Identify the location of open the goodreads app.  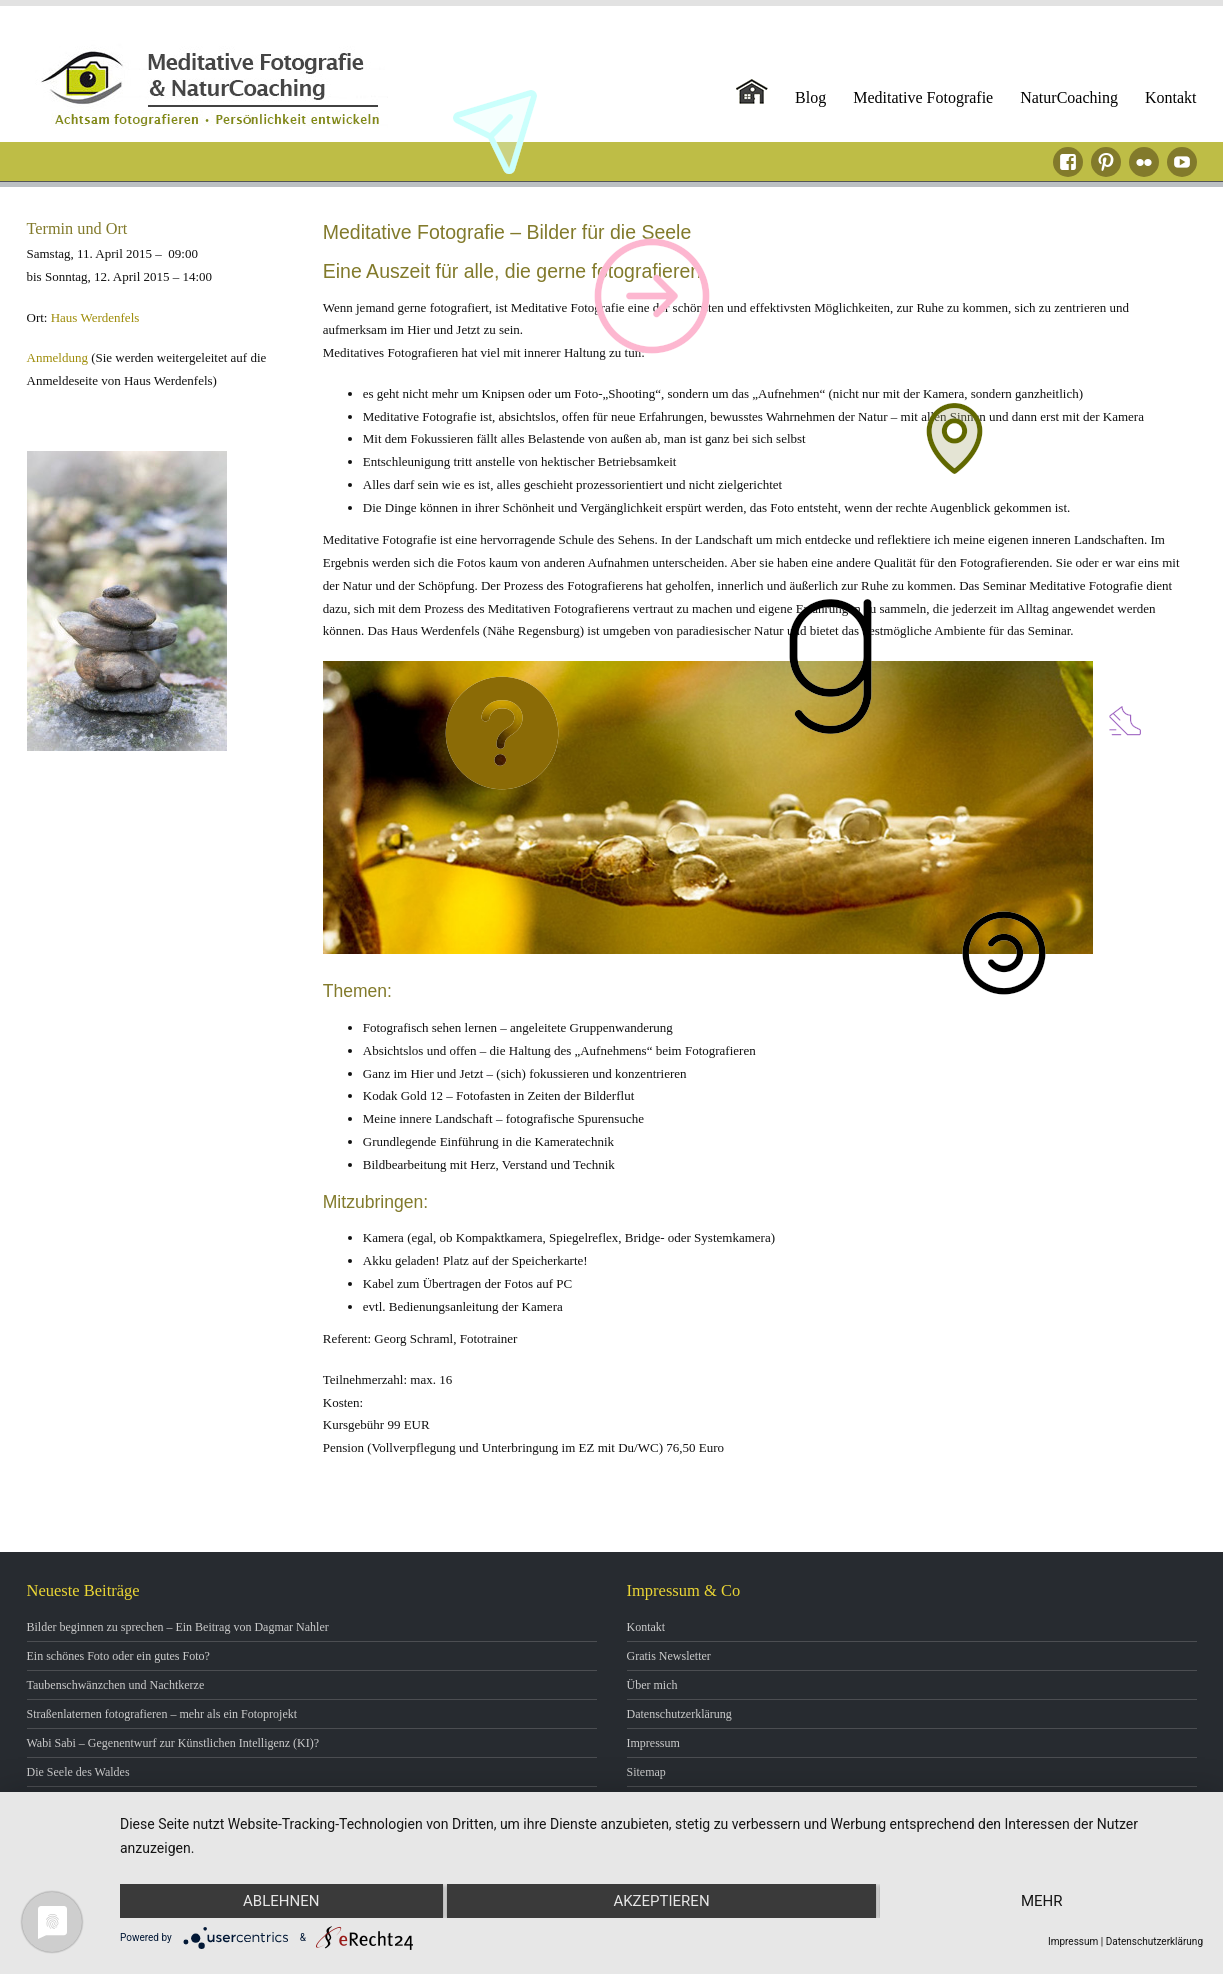
(830, 666).